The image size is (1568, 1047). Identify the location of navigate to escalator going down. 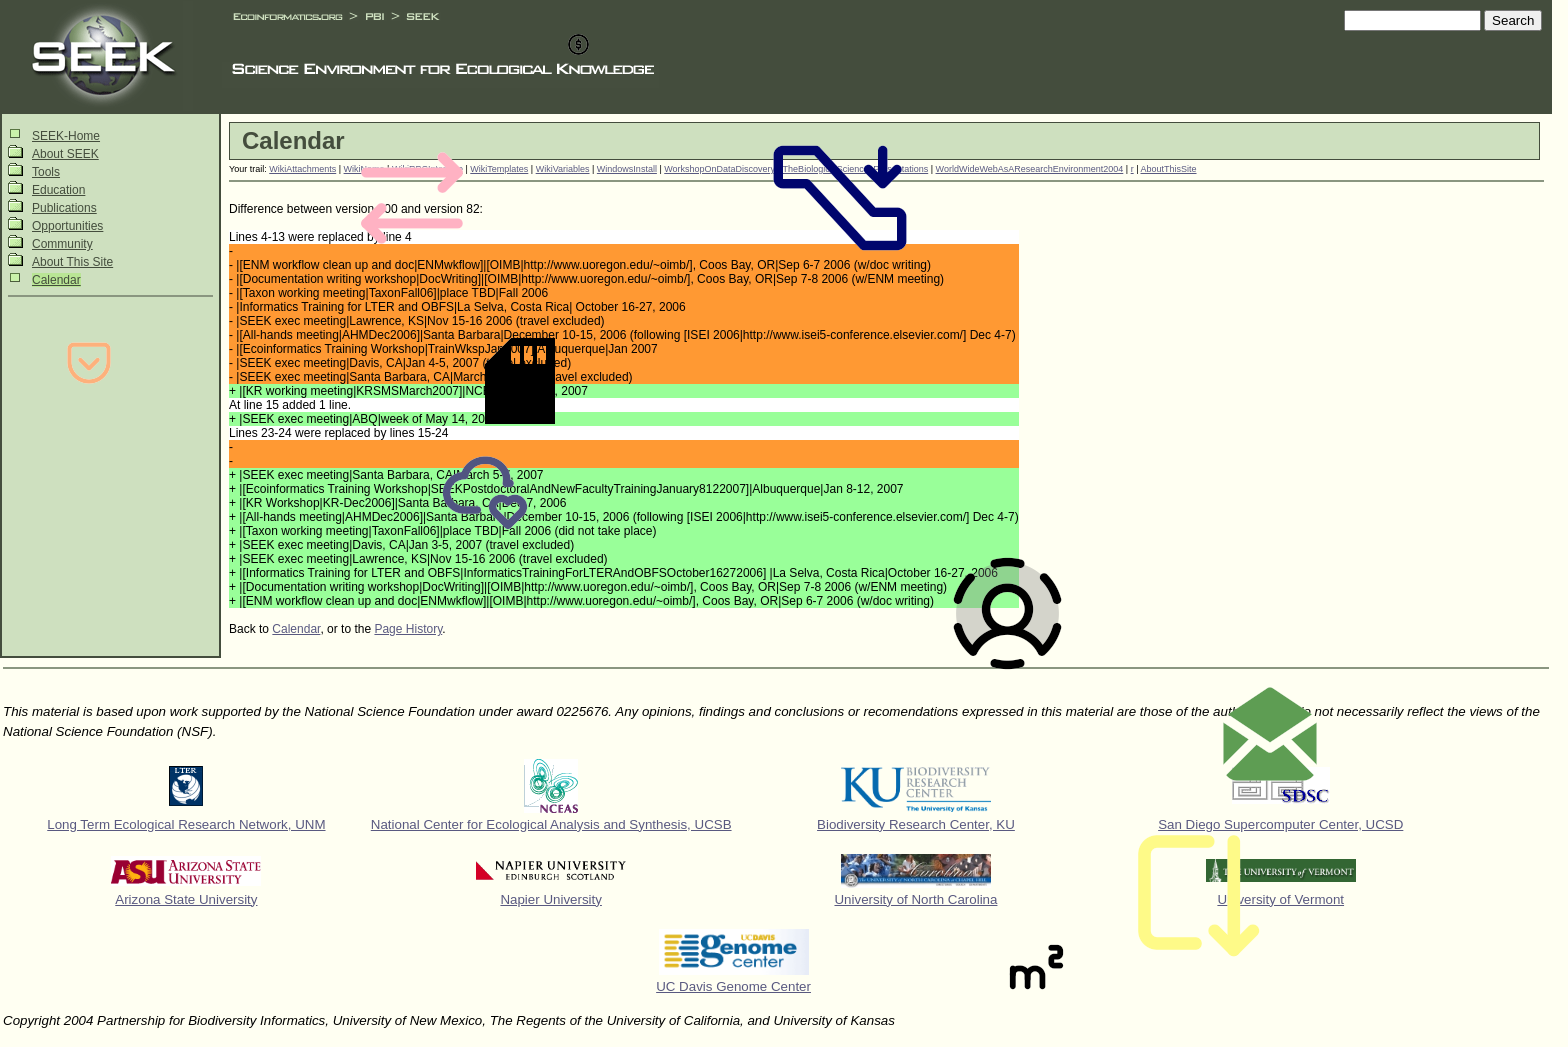
(840, 198).